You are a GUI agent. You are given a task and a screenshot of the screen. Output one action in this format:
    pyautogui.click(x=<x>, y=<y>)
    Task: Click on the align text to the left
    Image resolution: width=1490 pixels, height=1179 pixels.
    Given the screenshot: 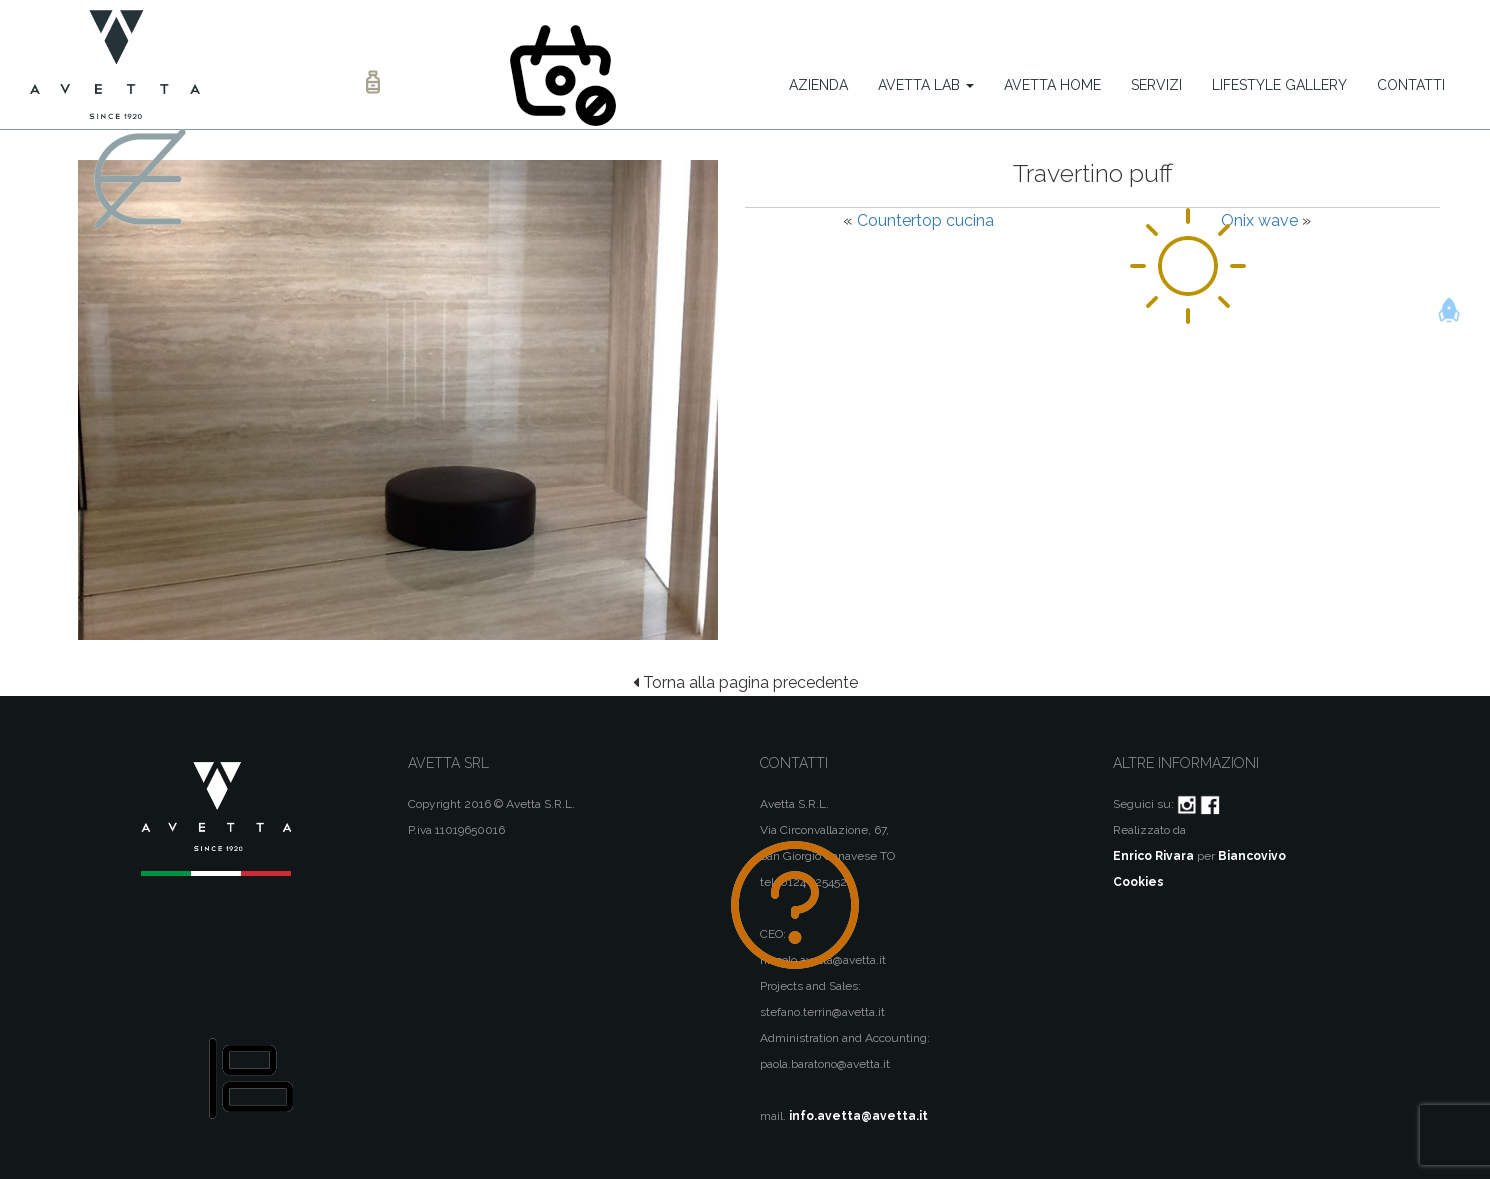 What is the action you would take?
    pyautogui.click(x=249, y=1078)
    